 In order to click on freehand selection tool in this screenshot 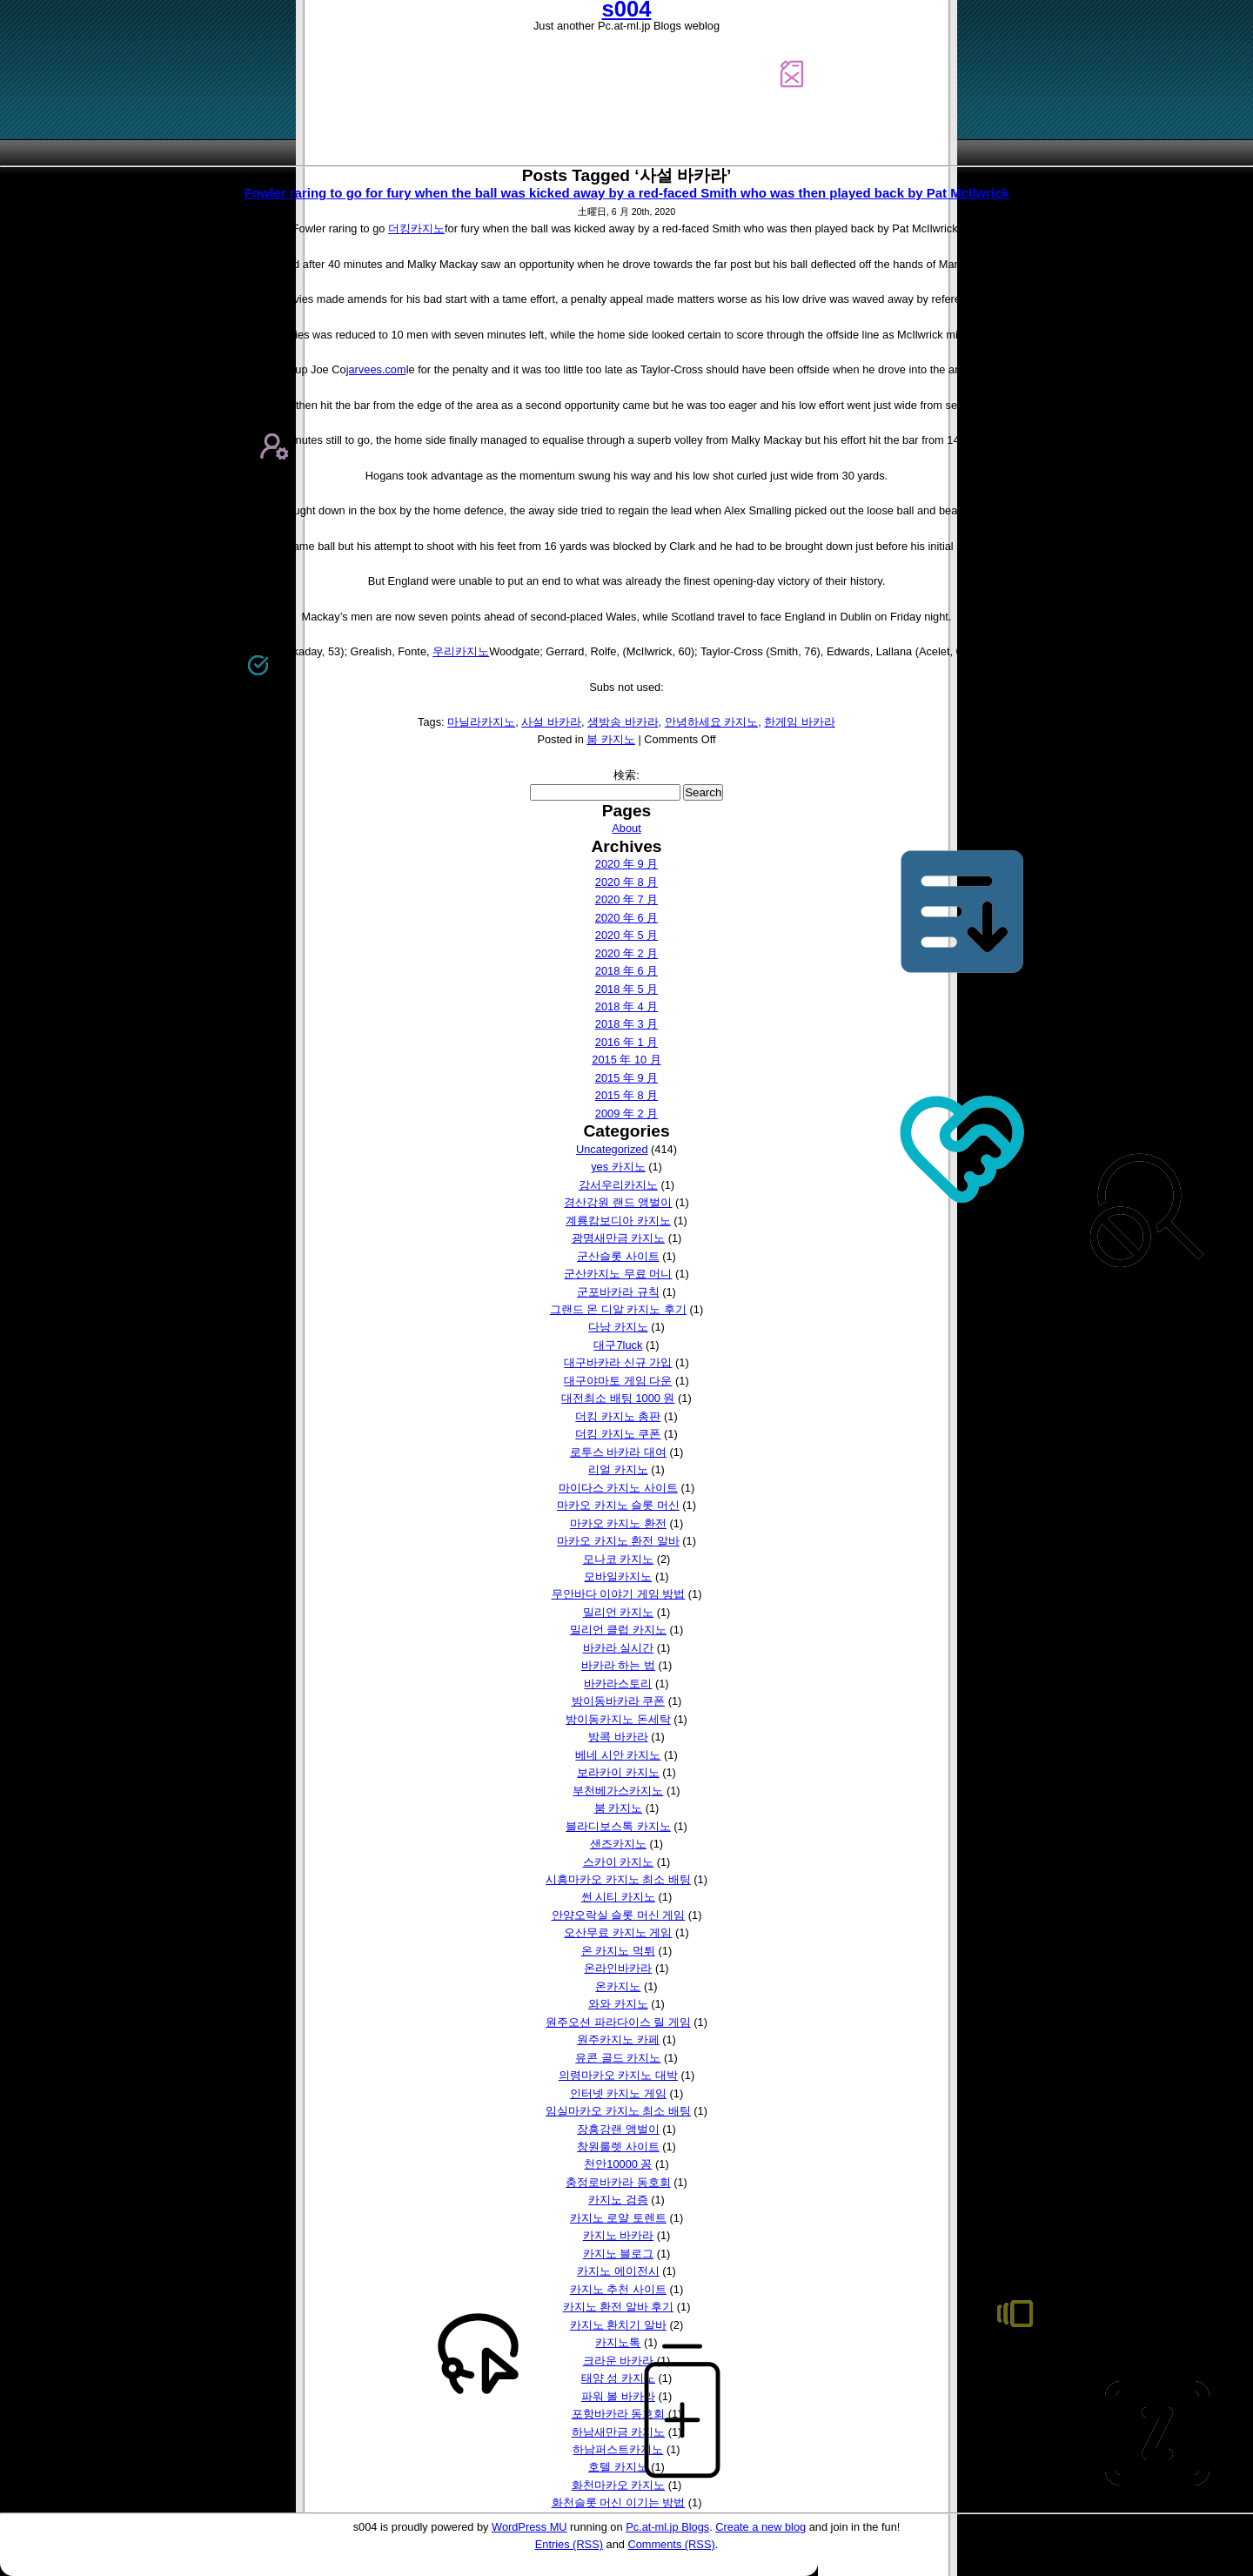, I will do `click(478, 2353)`.